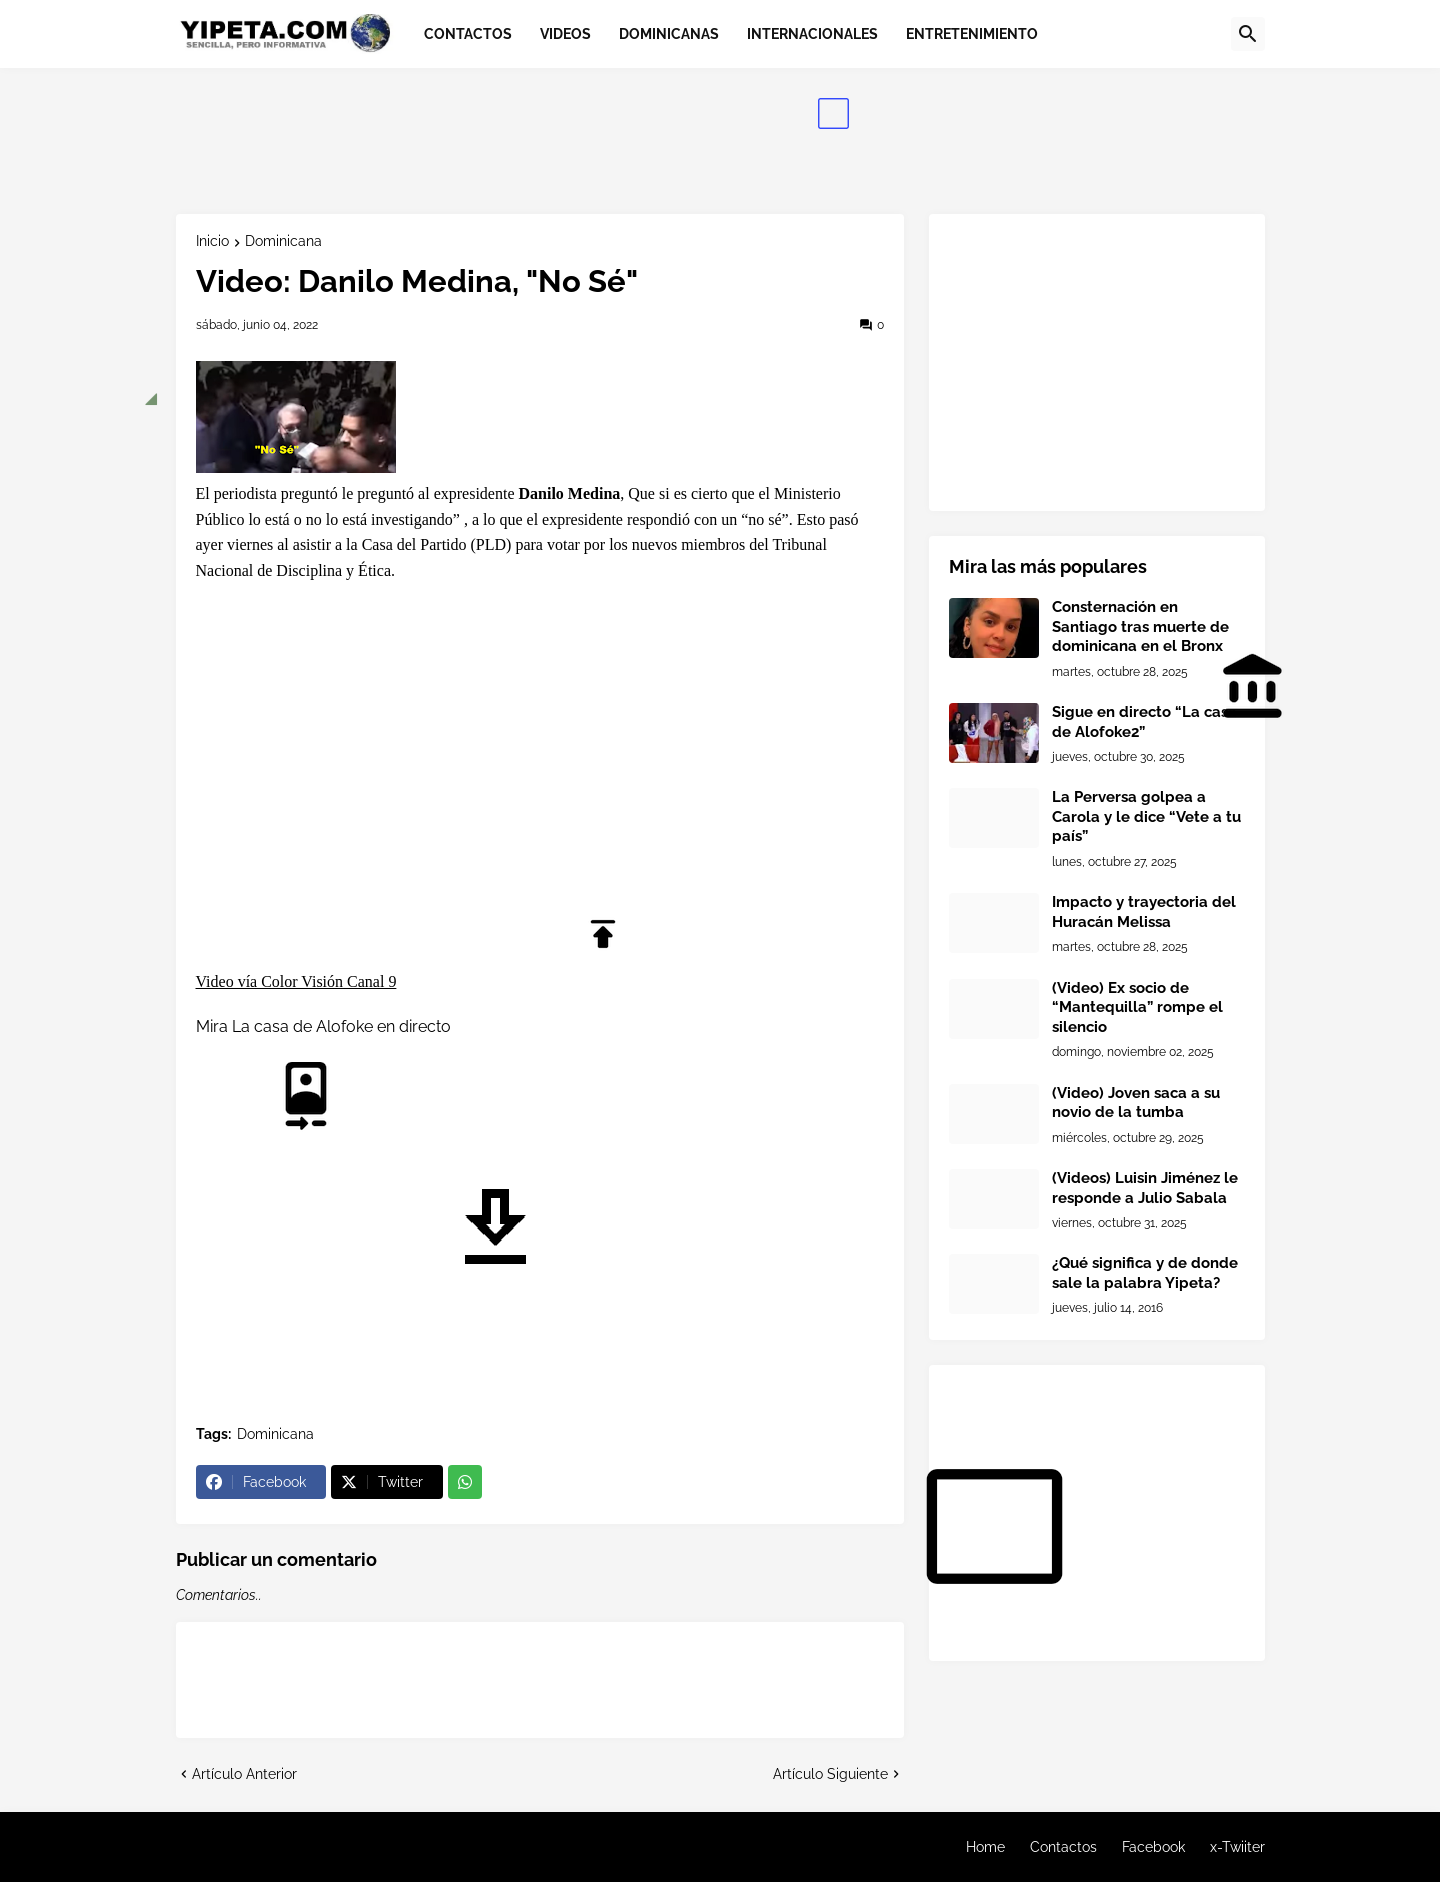 The height and width of the screenshot is (1882, 1440). I want to click on represents a container or frame element, so click(994, 1526).